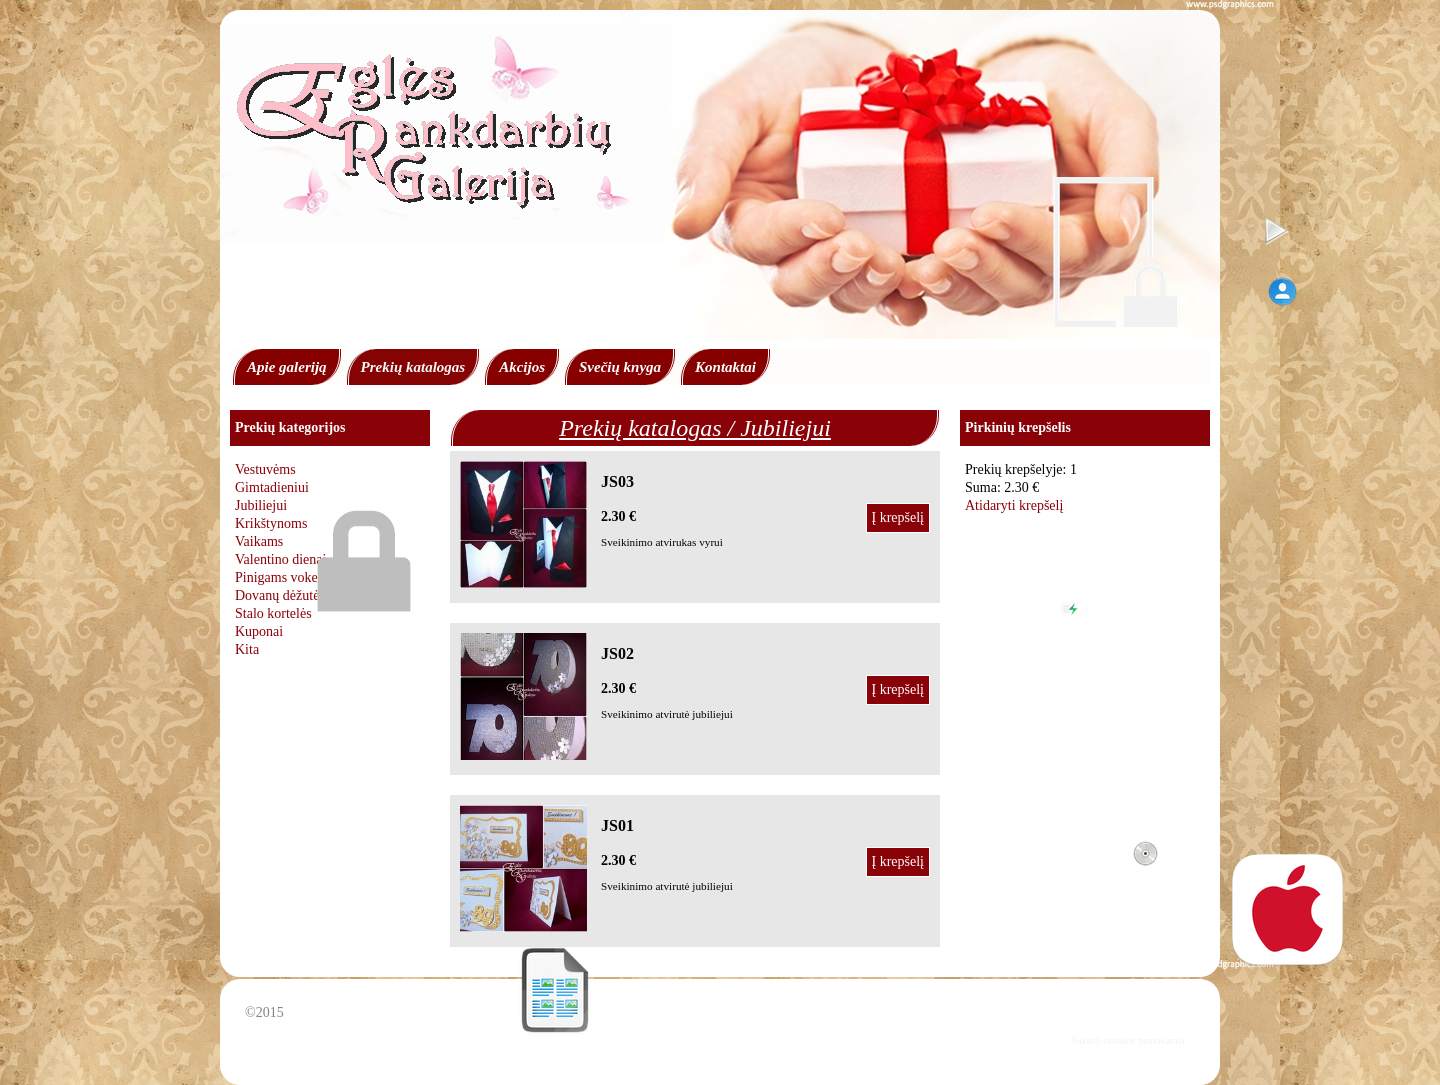 The width and height of the screenshot is (1440, 1085). Describe the element at coordinates (1116, 252) in the screenshot. I see `screen rotation is locked to portrait mode` at that location.